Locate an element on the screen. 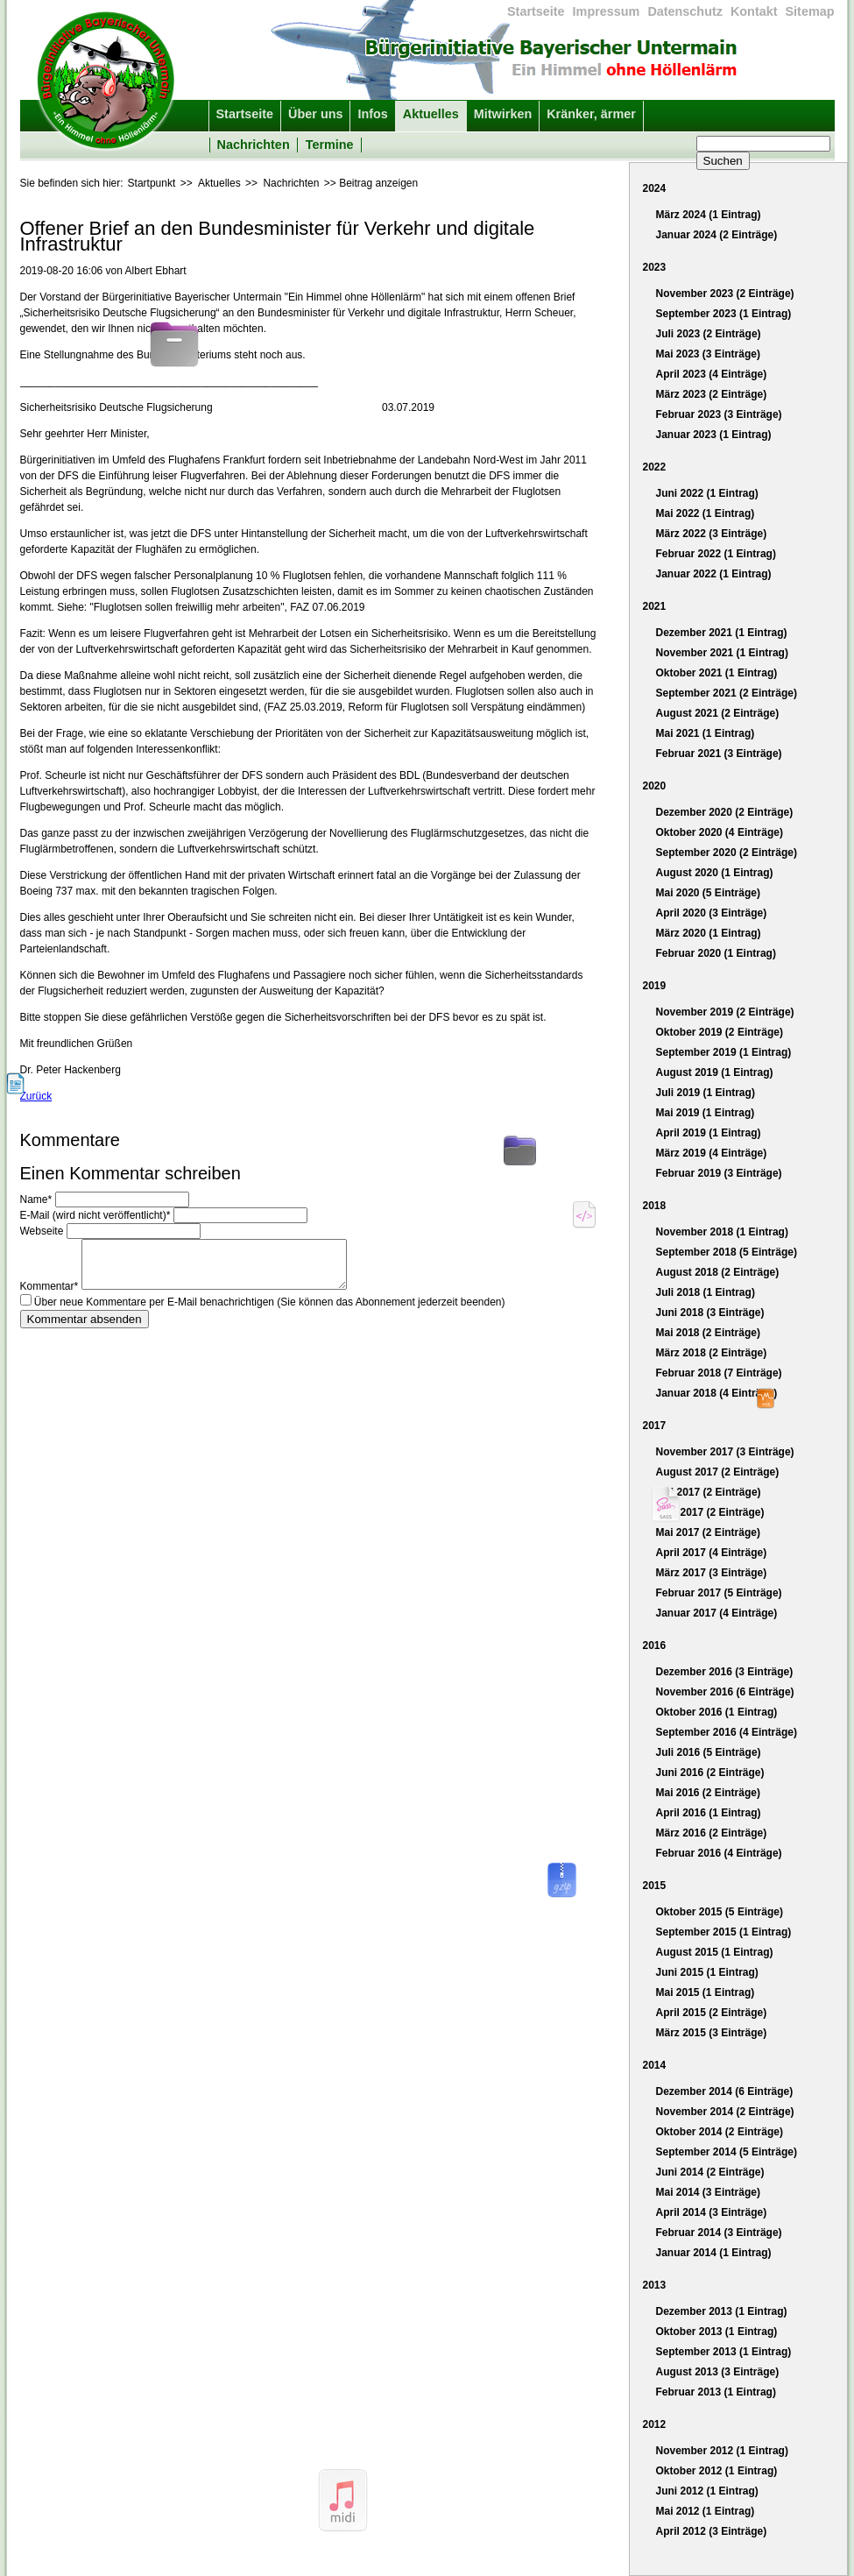 Image resolution: width=854 pixels, height=2576 pixels. a gzip compressed archive file is located at coordinates (561, 1879).